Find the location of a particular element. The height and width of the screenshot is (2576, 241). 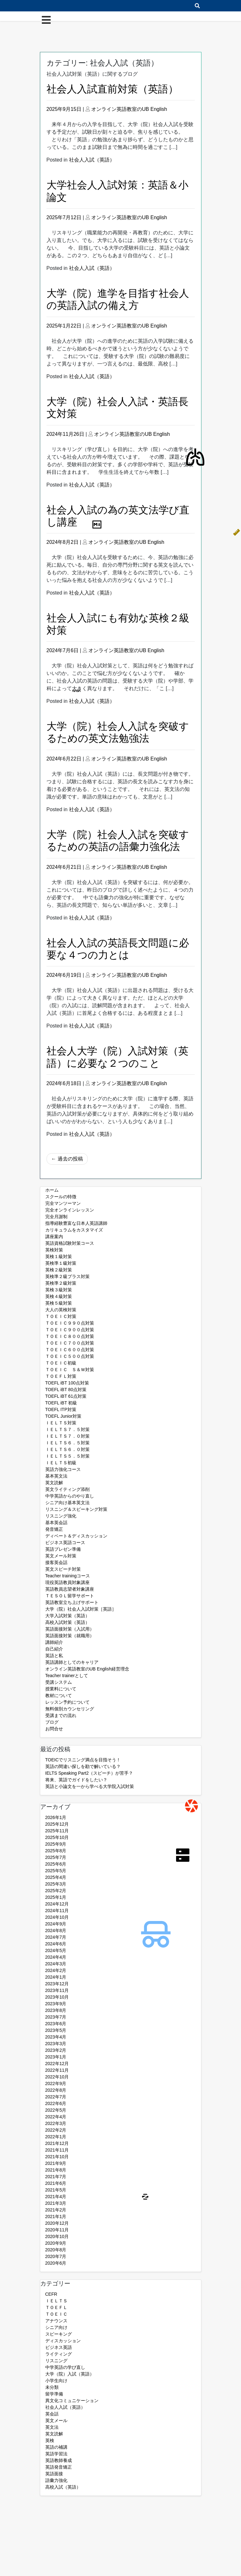

indicates markdown formatting is available is located at coordinates (97, 525).